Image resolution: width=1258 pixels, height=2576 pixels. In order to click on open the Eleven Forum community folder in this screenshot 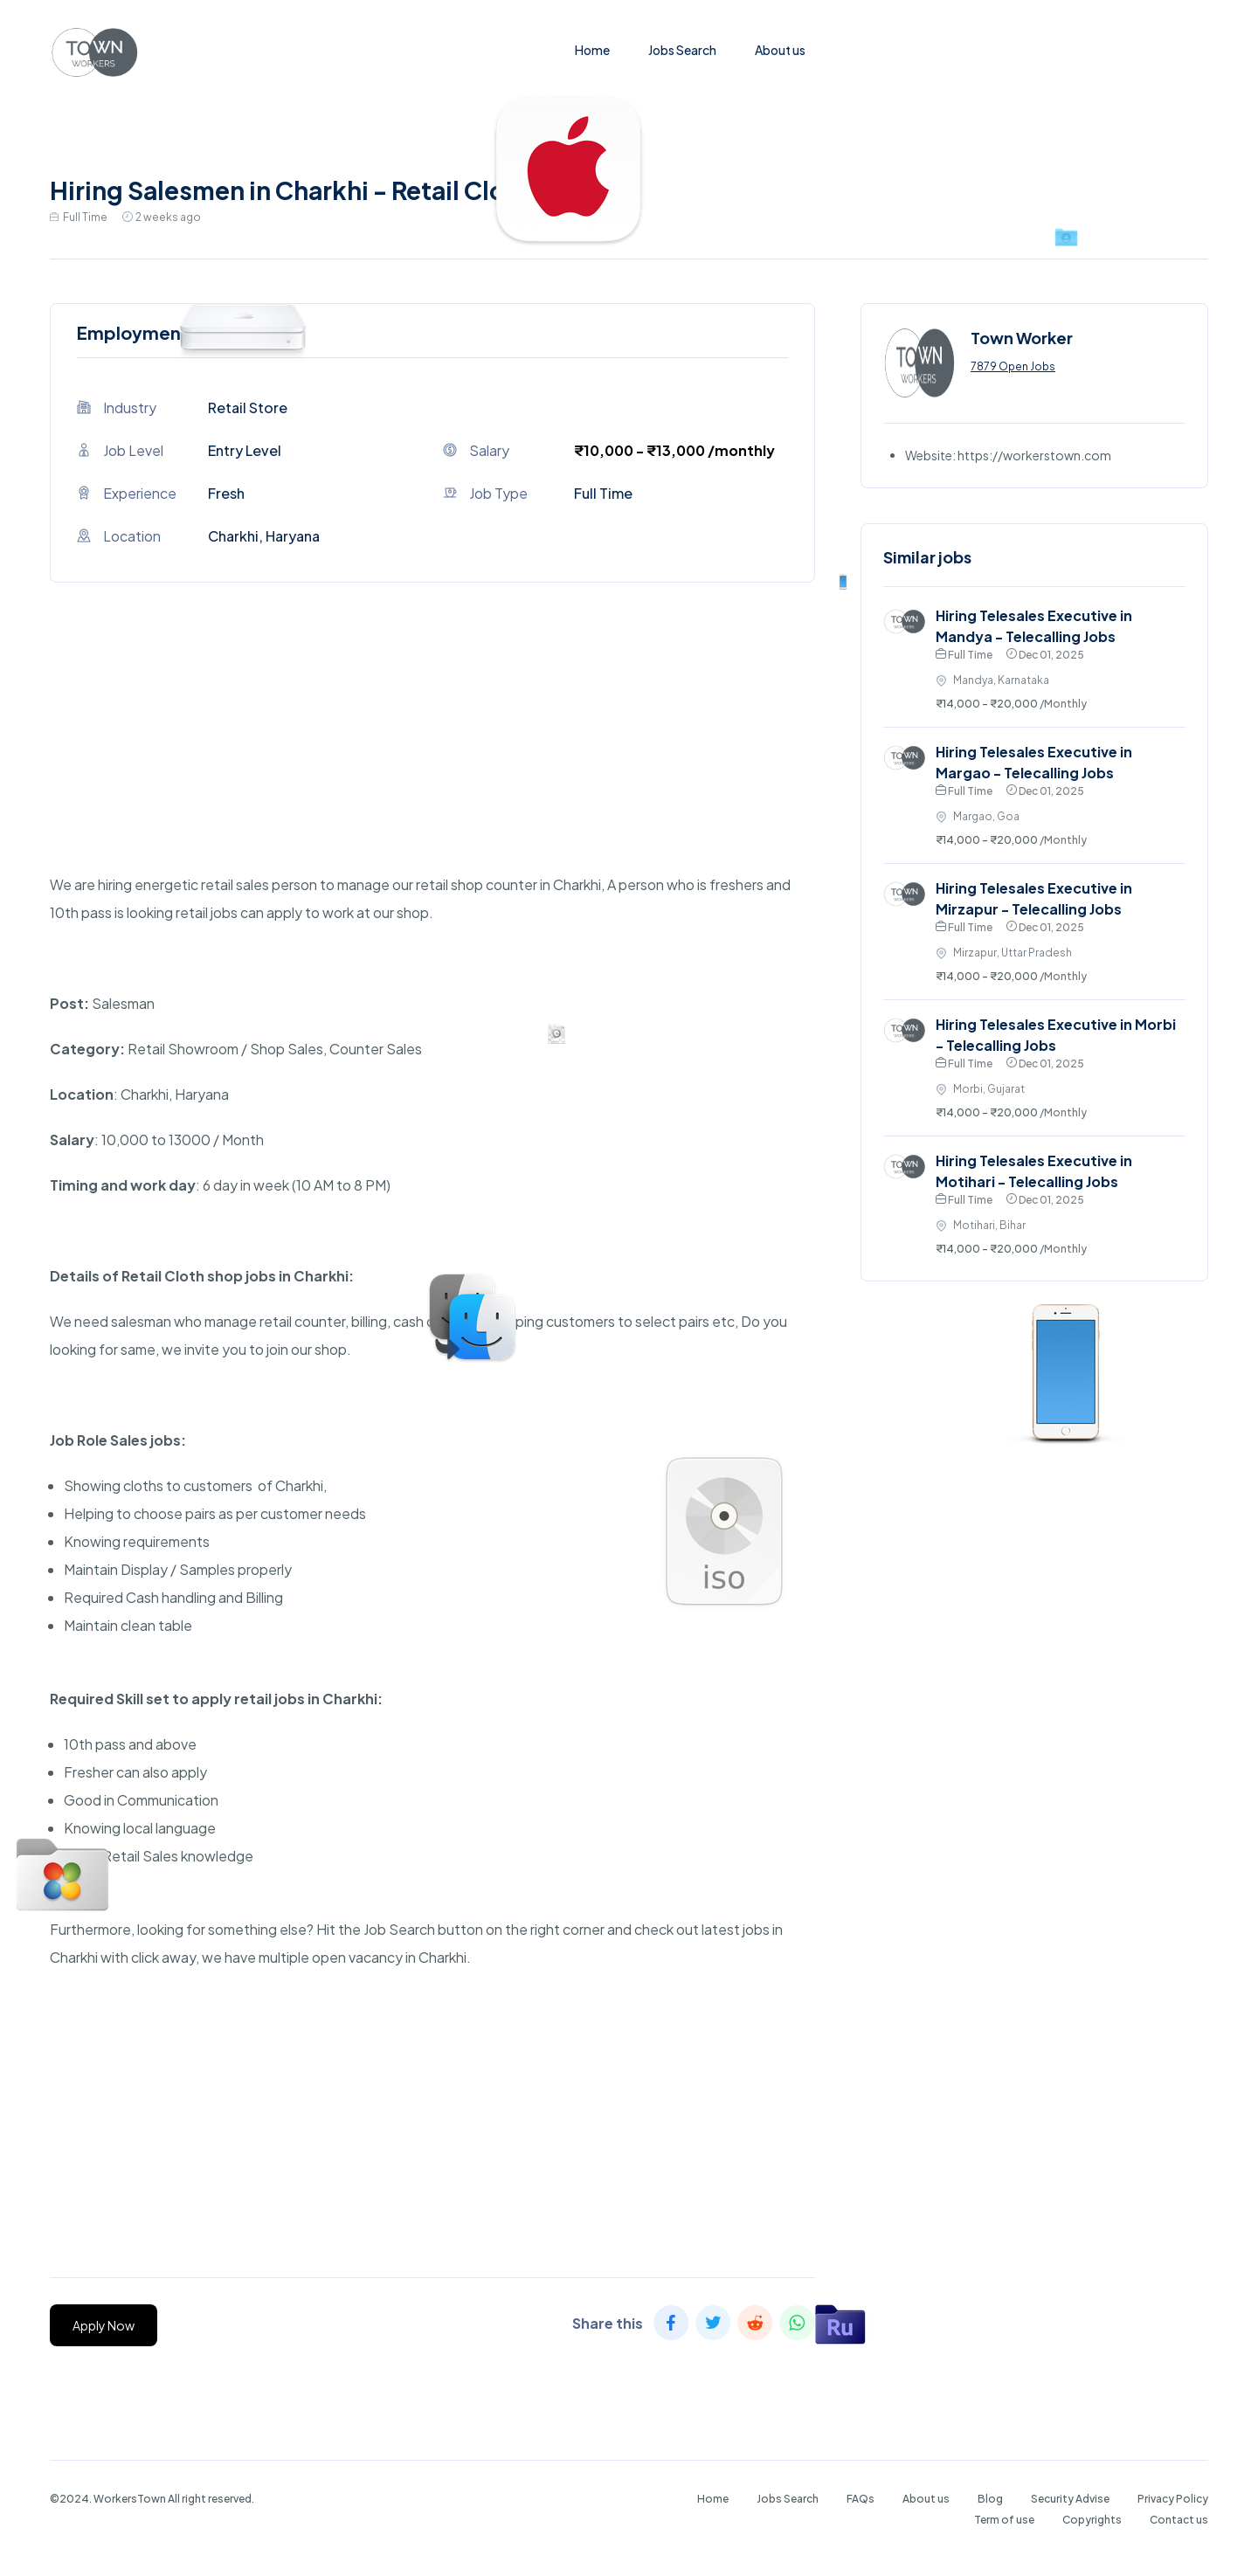, I will do `click(62, 1877)`.